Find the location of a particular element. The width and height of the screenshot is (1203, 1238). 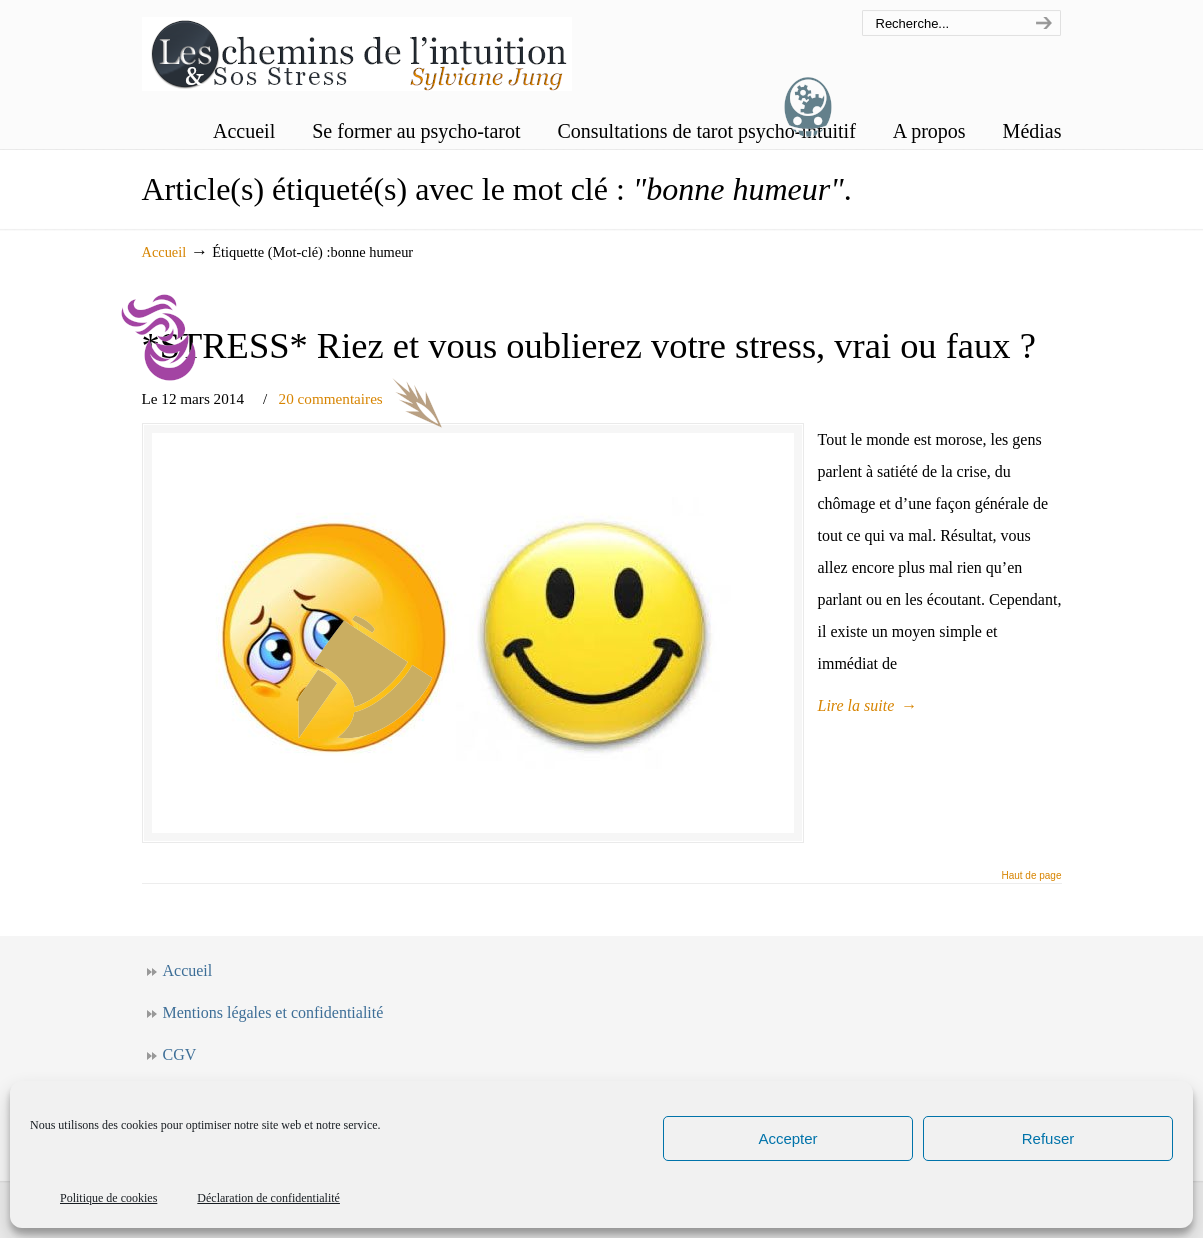

indicates a critical hit or piercing attack is located at coordinates (417, 403).